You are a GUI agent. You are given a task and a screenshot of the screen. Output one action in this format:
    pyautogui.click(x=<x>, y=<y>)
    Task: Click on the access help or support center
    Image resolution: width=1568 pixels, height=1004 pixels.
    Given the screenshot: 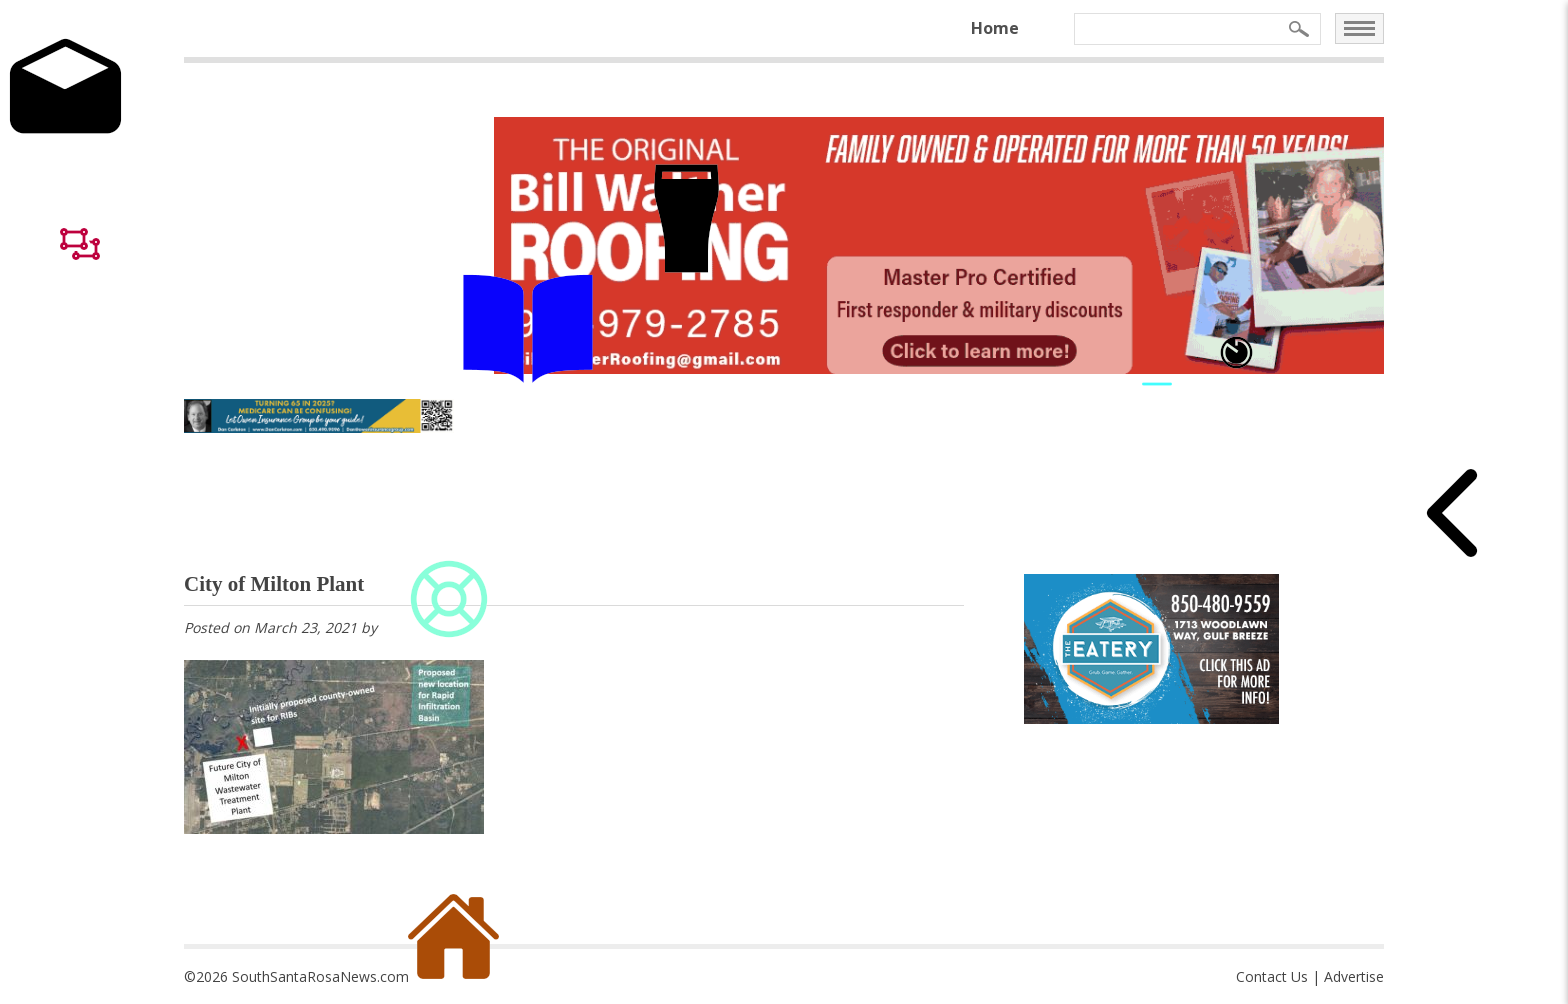 What is the action you would take?
    pyautogui.click(x=449, y=599)
    